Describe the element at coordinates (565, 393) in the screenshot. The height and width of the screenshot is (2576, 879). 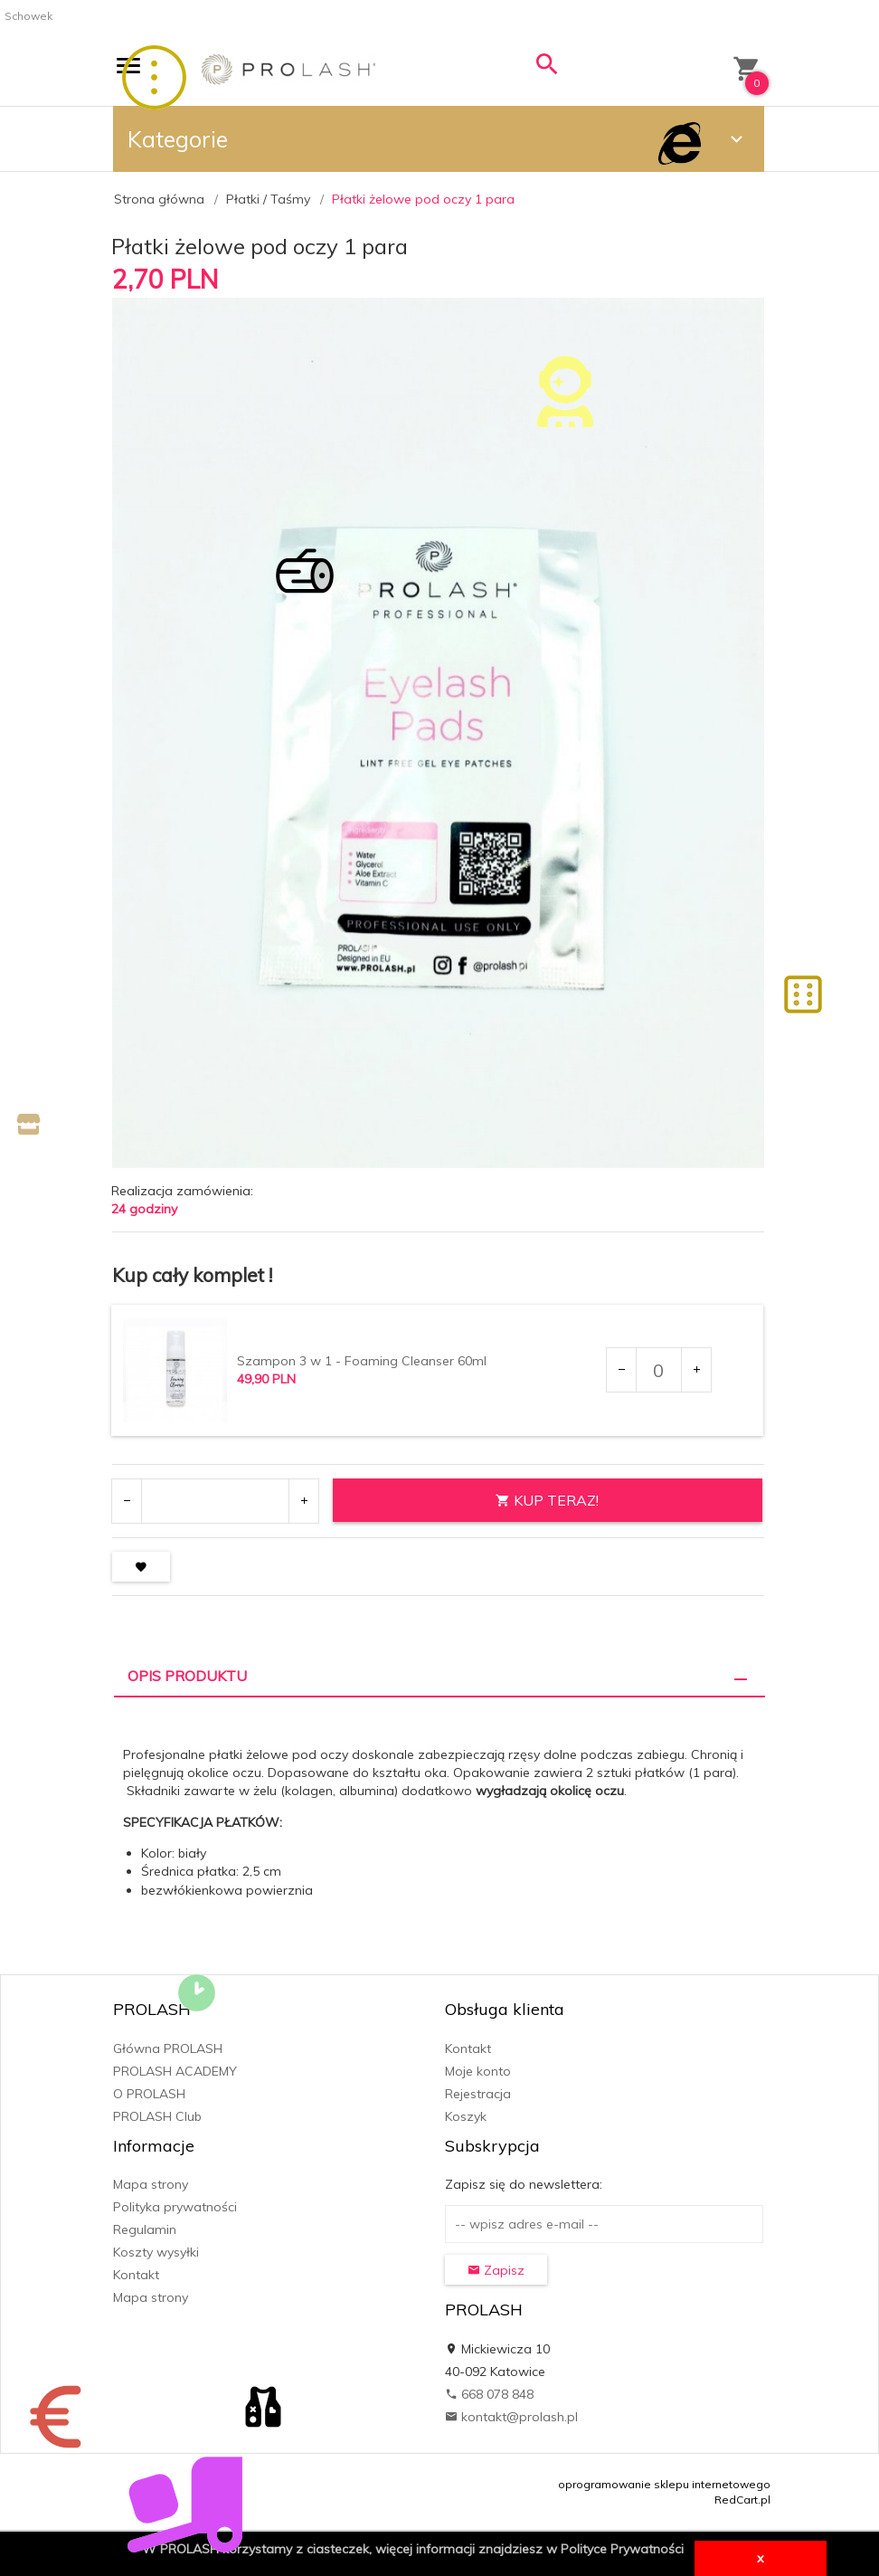
I see `view astronaut or space-themed user profile` at that location.